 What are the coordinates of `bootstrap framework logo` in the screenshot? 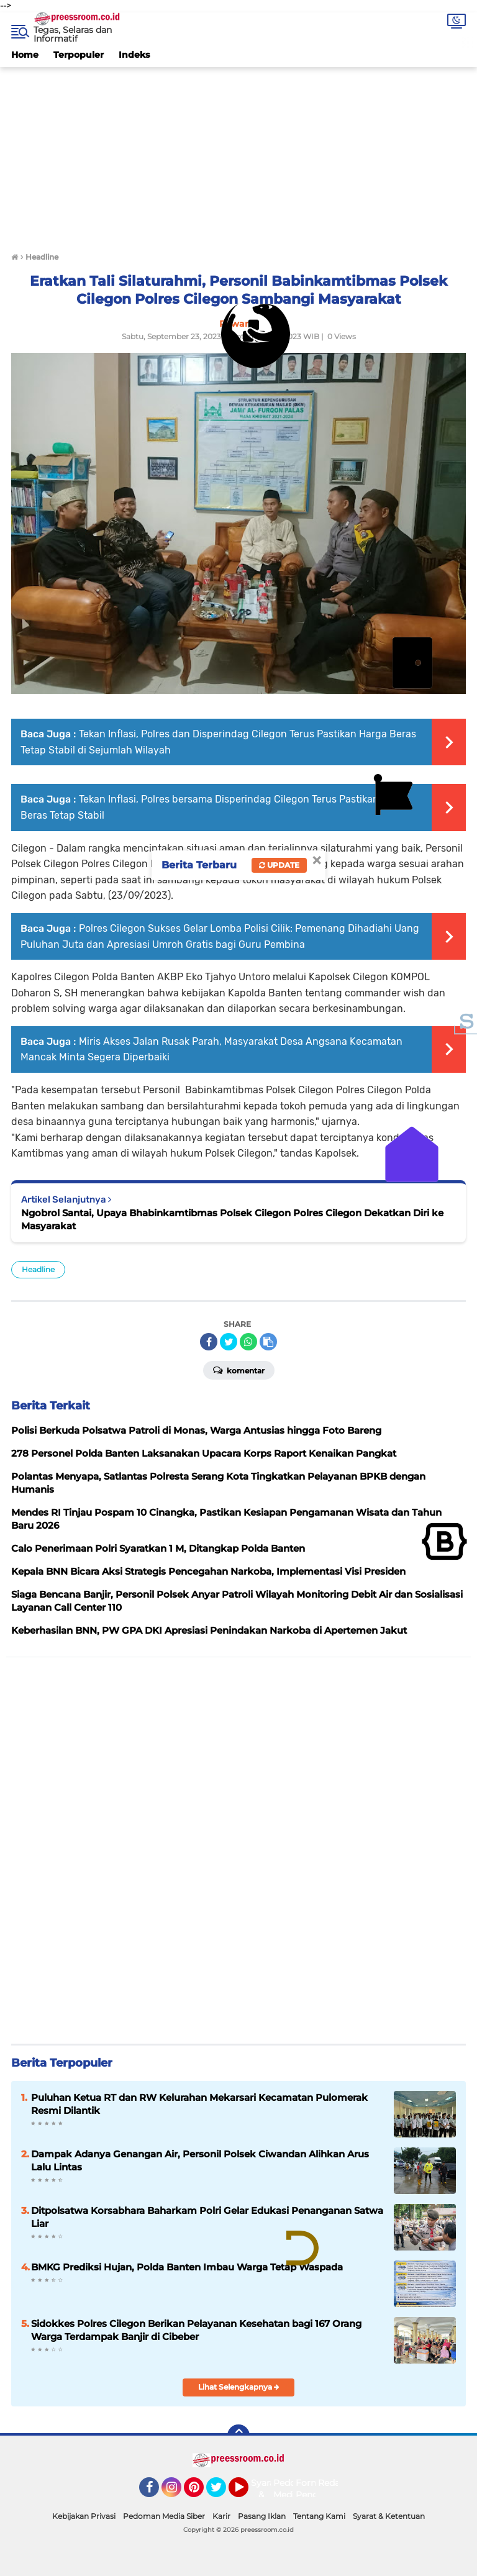 It's located at (444, 1541).